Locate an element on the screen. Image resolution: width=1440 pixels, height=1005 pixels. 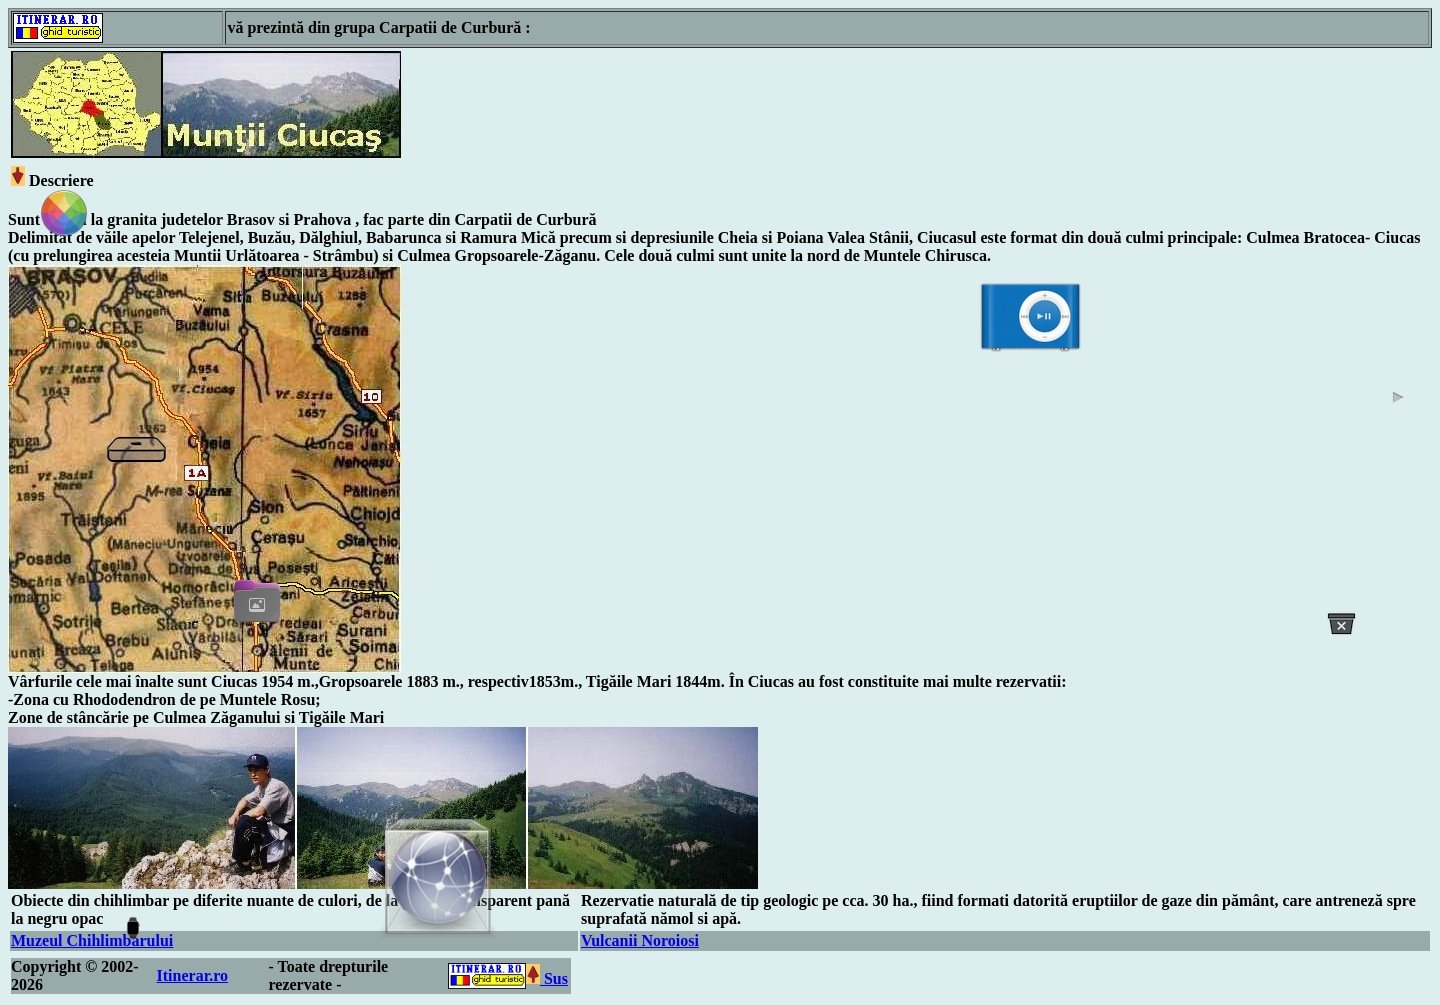
access color and theme preferences is located at coordinates (64, 213).